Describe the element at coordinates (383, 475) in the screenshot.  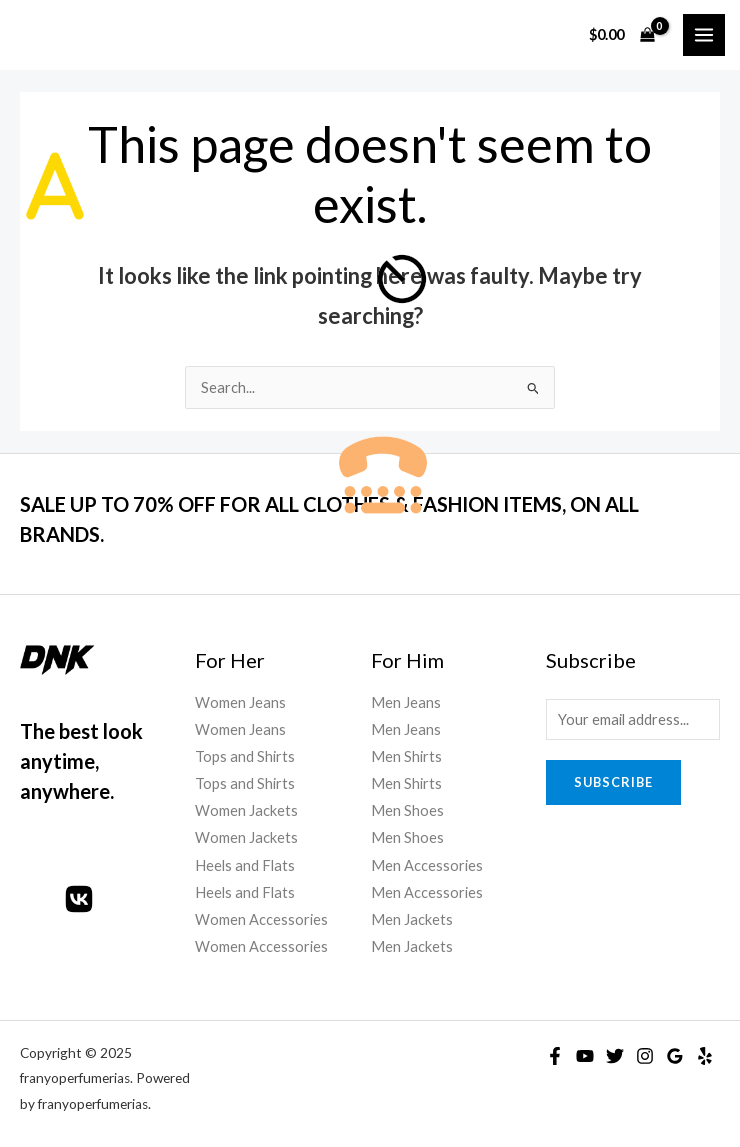
I see `enable tty/tdd accessibility for hearing-impaired calls` at that location.